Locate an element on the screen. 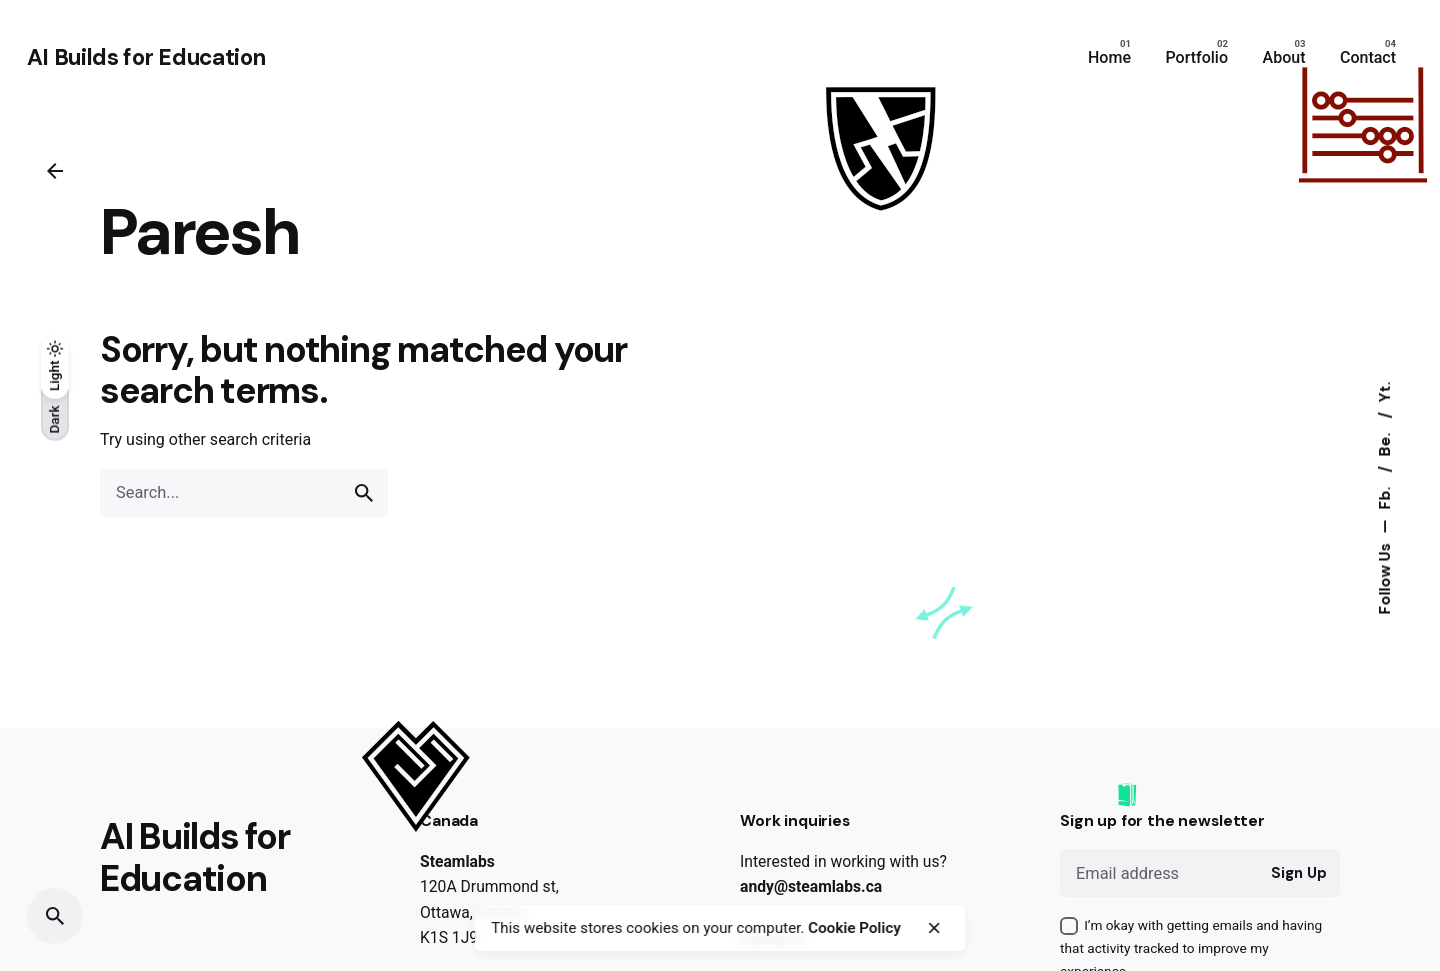 The width and height of the screenshot is (1440, 971). indicates avoidance or evasion action in gameplay is located at coordinates (944, 613).